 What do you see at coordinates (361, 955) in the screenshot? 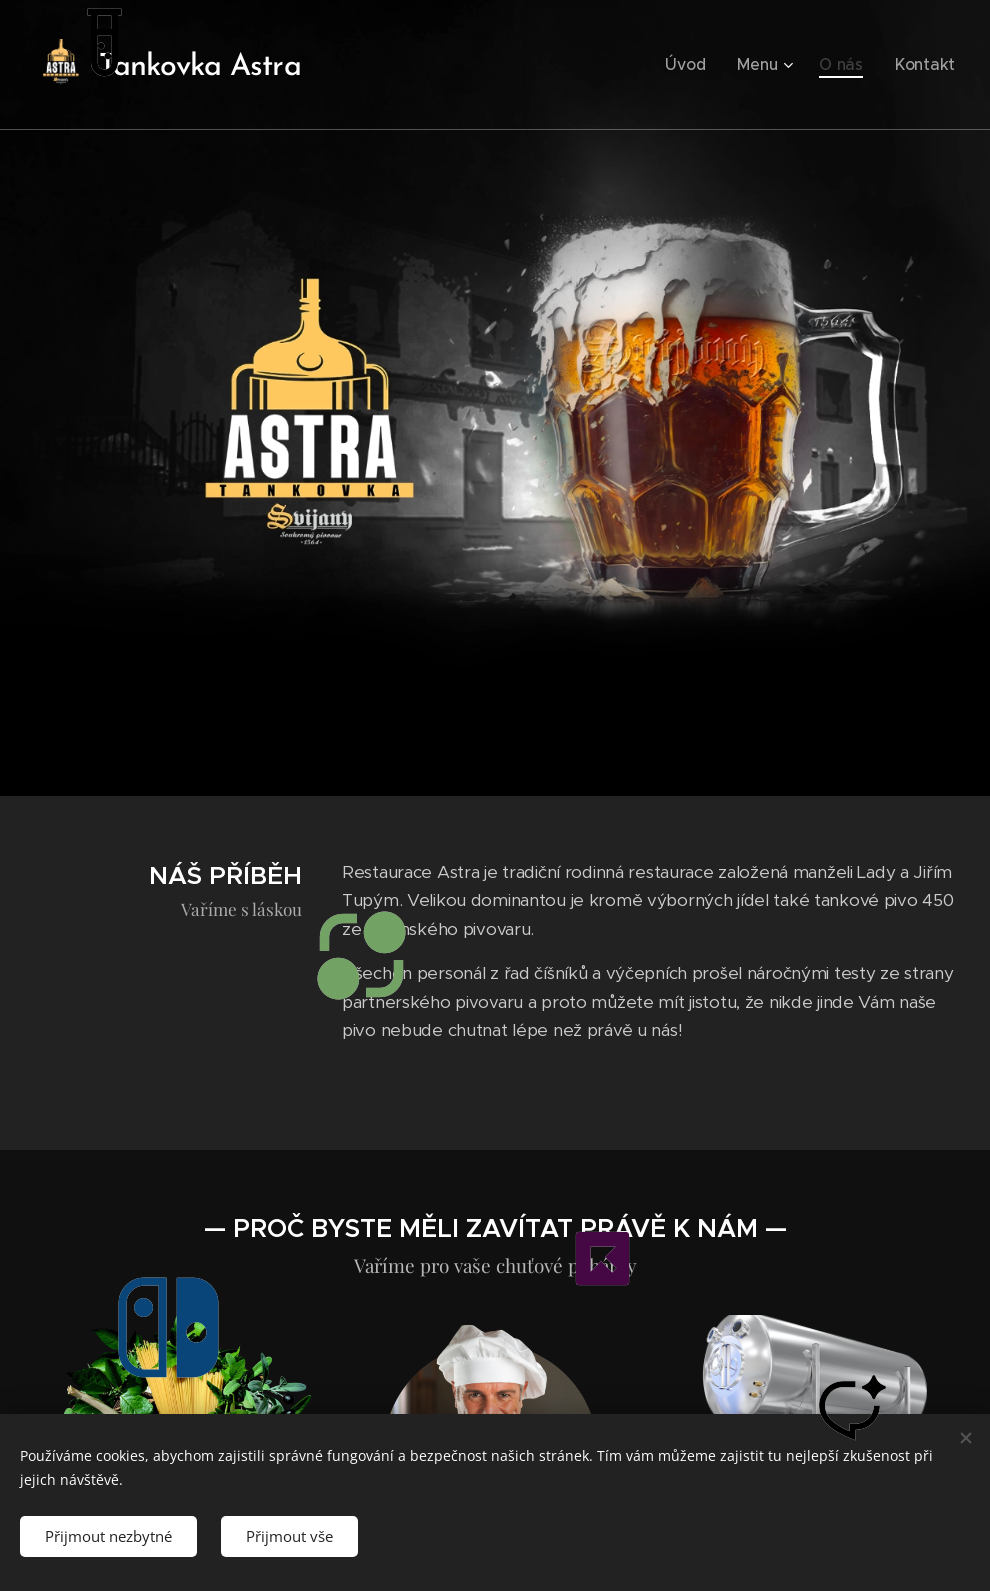
I see `exchange or swap between two items` at bounding box center [361, 955].